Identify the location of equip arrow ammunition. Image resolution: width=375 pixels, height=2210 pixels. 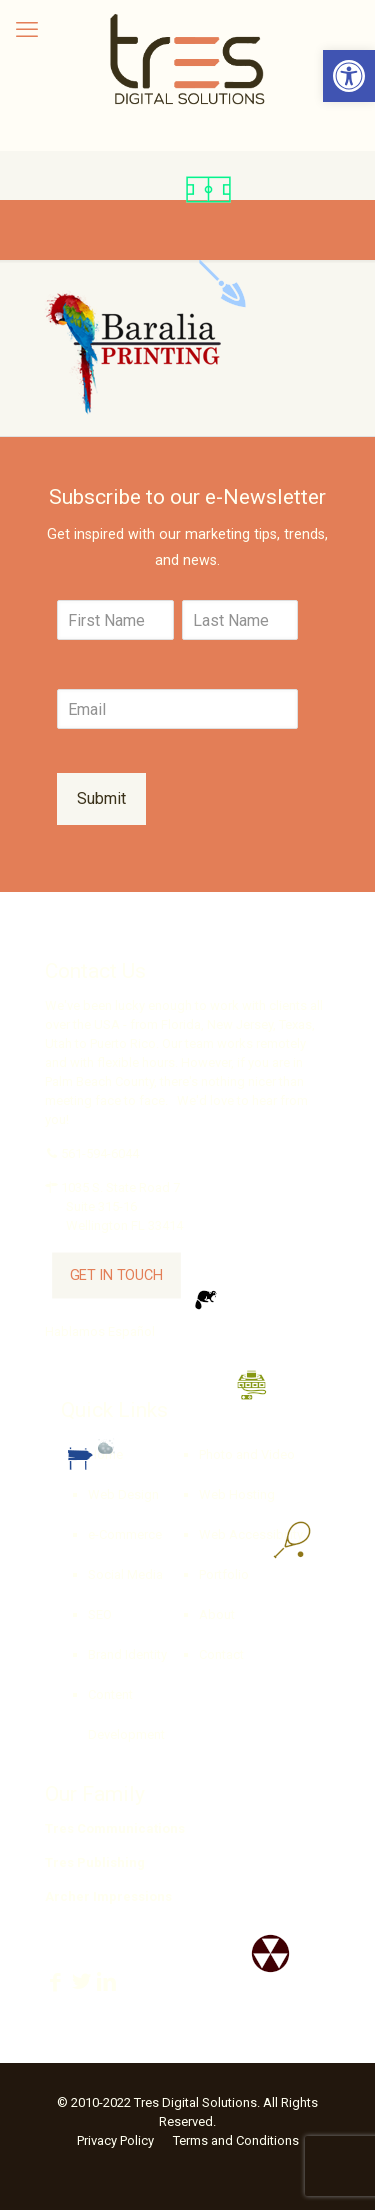
(223, 284).